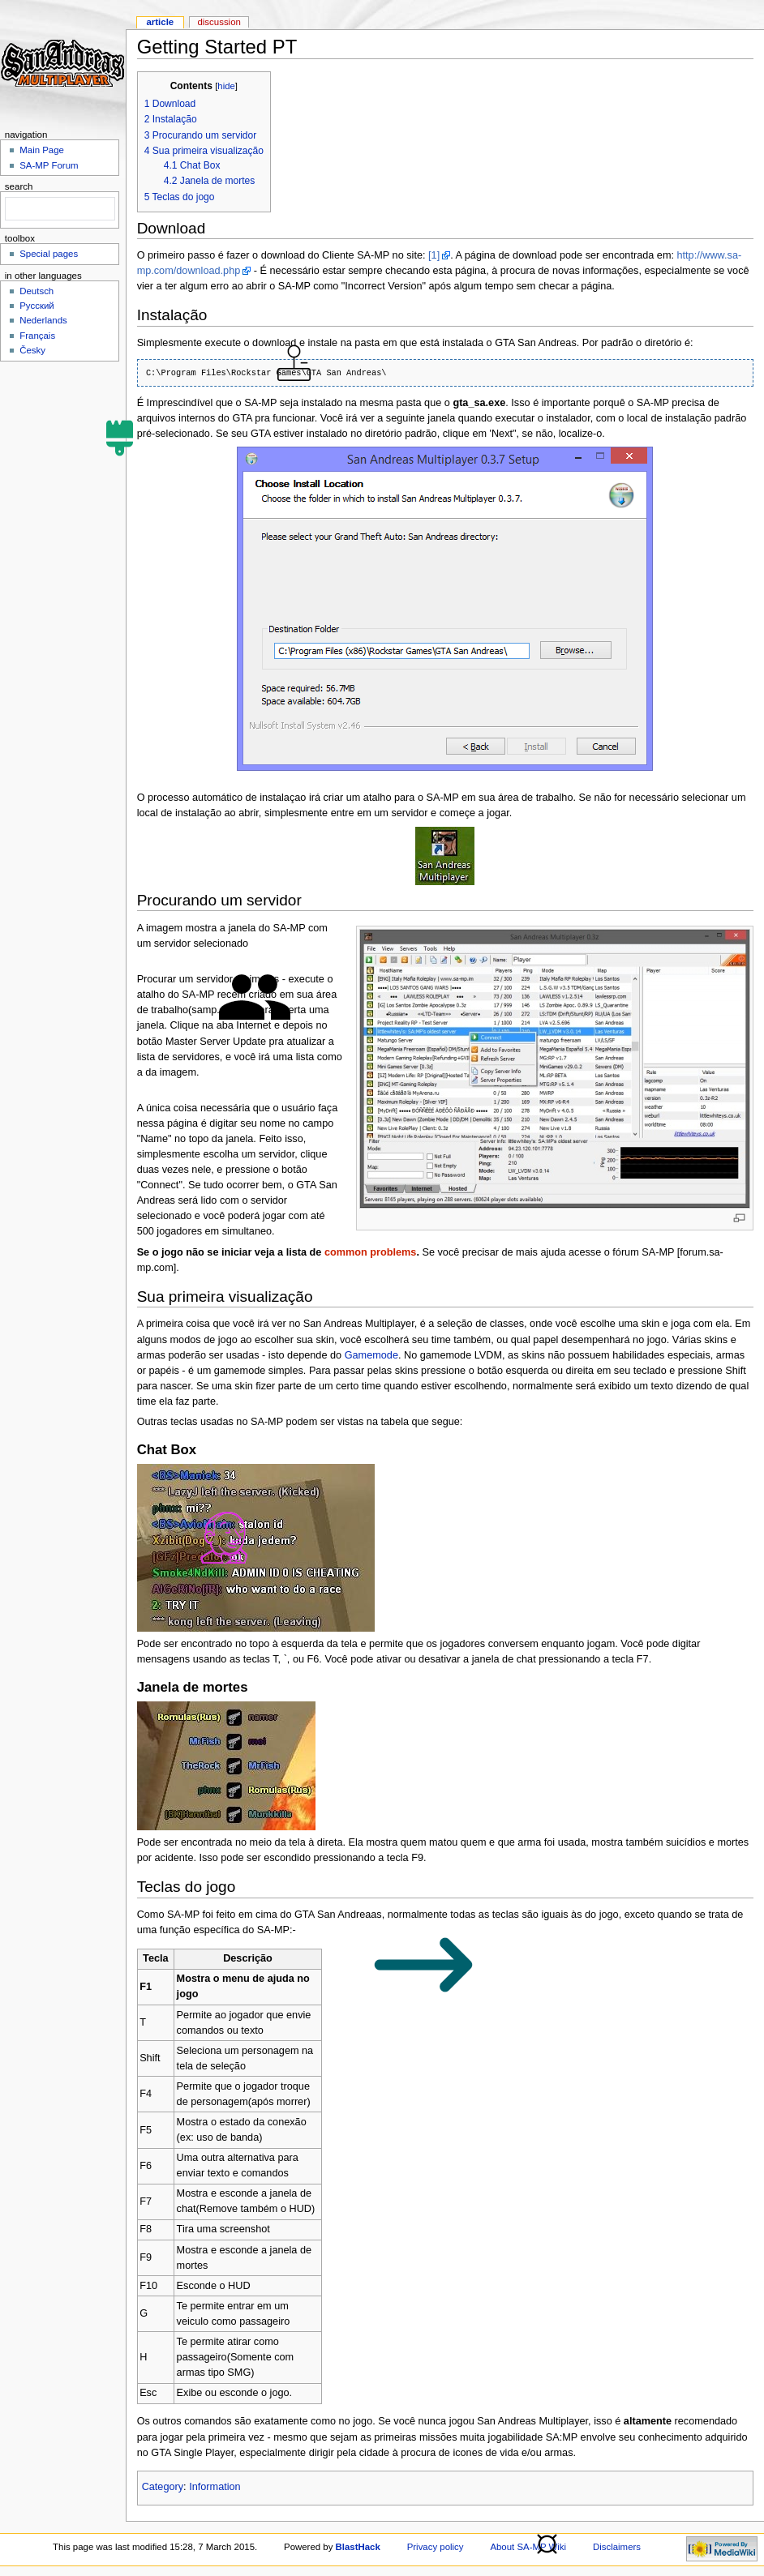  What do you see at coordinates (119, 438) in the screenshot?
I see `access painting or drawing tools` at bounding box center [119, 438].